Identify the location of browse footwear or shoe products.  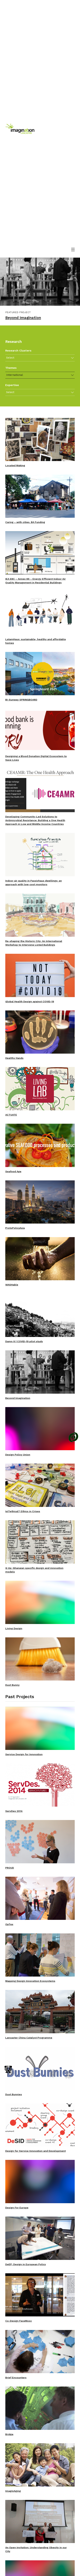
(63, 487).